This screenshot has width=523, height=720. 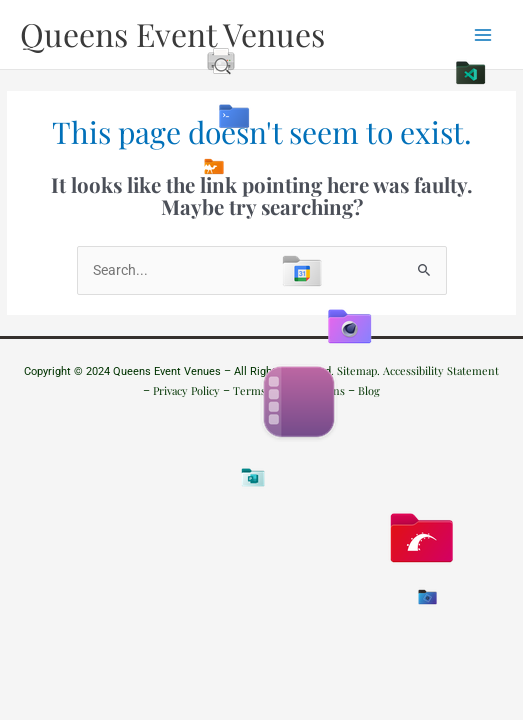 What do you see at coordinates (302, 272) in the screenshot?
I see `open folder containing google calendar files` at bounding box center [302, 272].